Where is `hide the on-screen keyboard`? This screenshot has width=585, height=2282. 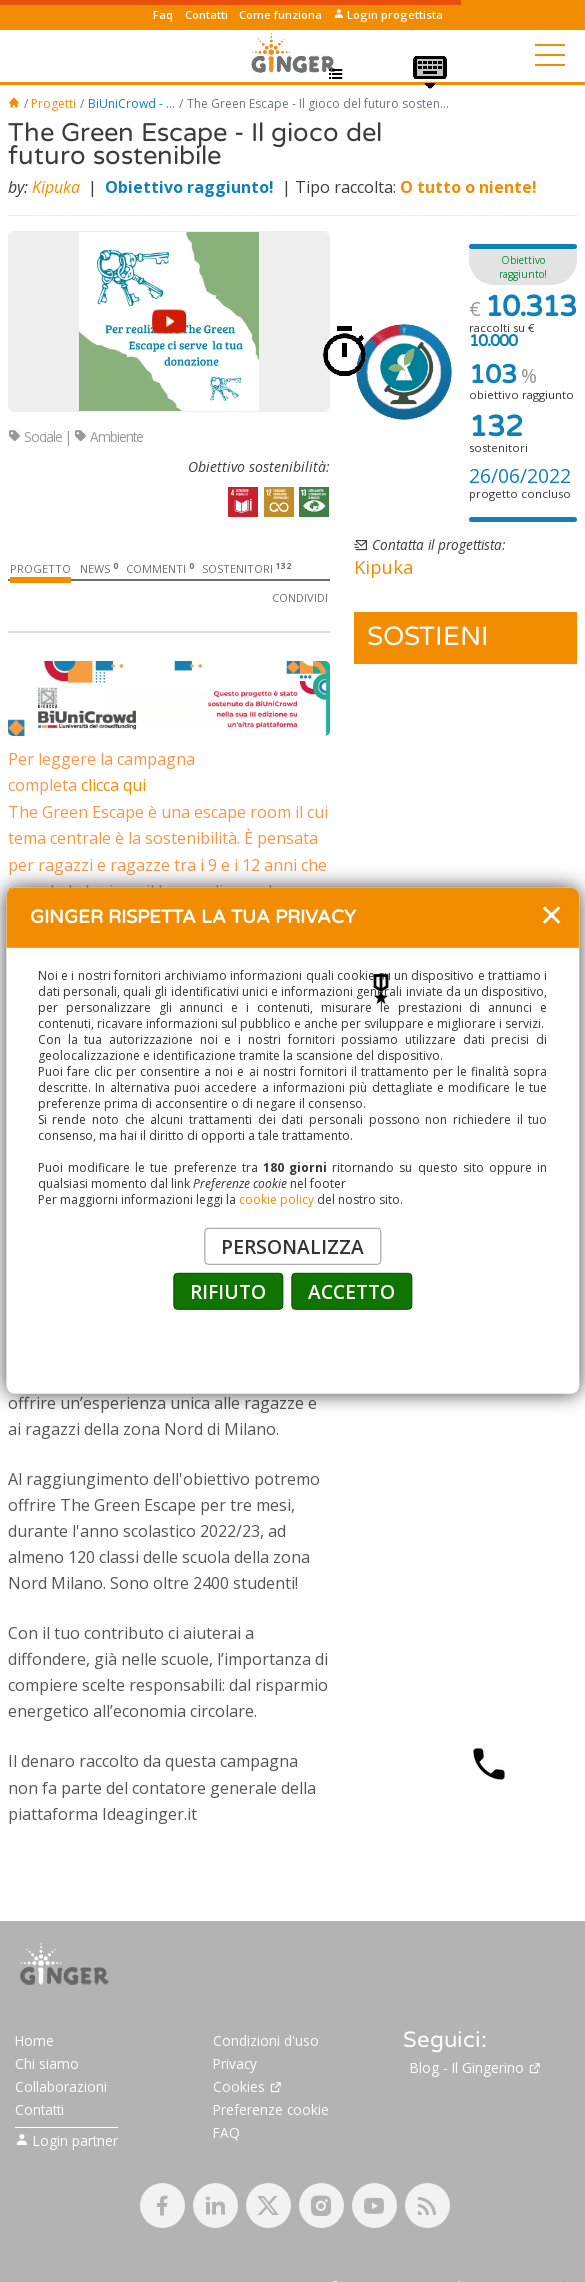 hide the on-screen keyboard is located at coordinates (430, 71).